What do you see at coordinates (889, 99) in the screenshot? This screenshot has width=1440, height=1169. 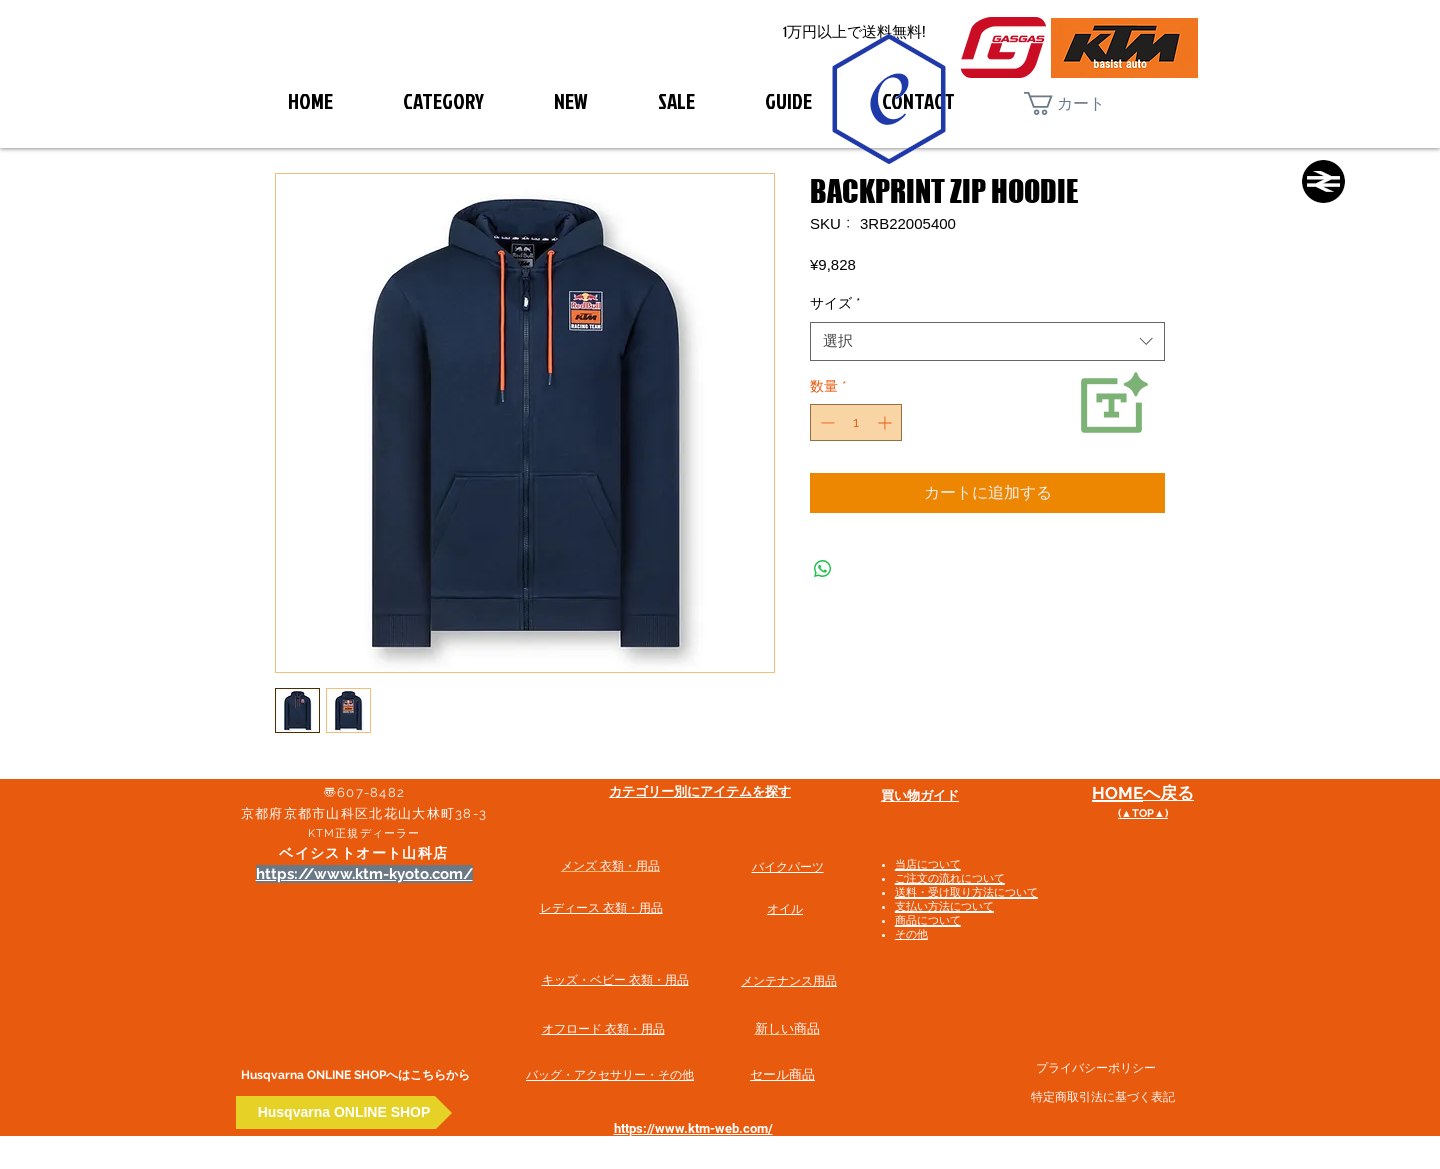 I see `open the Chai app` at bounding box center [889, 99].